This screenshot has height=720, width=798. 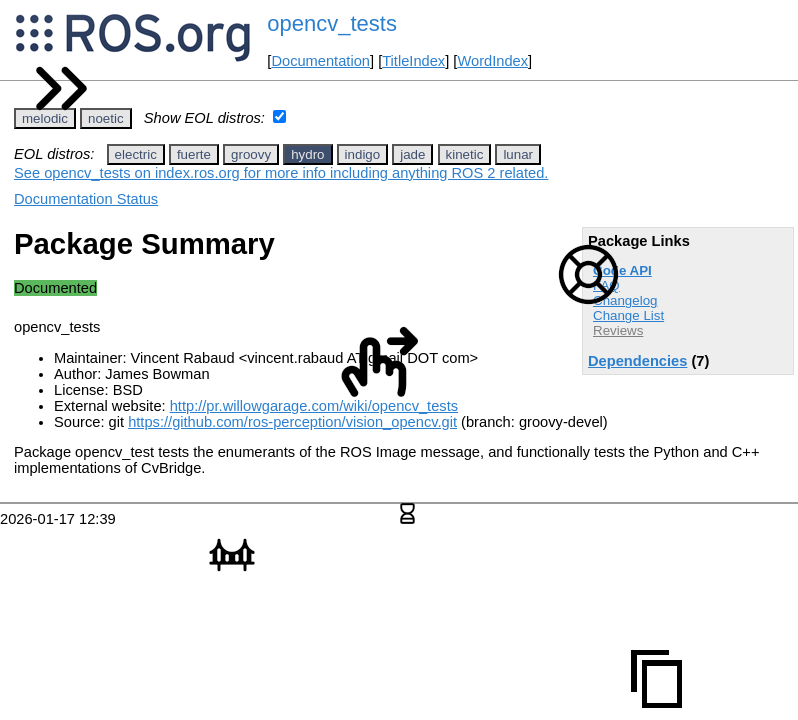 What do you see at coordinates (376, 364) in the screenshot?
I see `swipe right to continue or proceed` at bounding box center [376, 364].